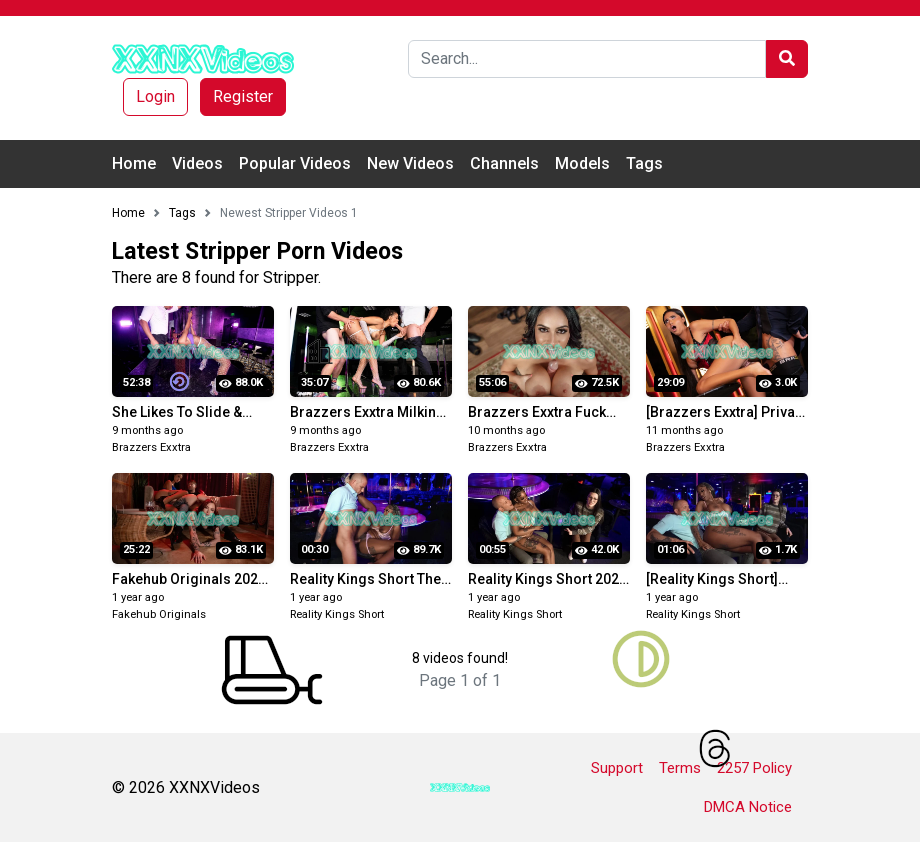  Describe the element at coordinates (179, 381) in the screenshot. I see `indicates creative commons share-alike license` at that location.